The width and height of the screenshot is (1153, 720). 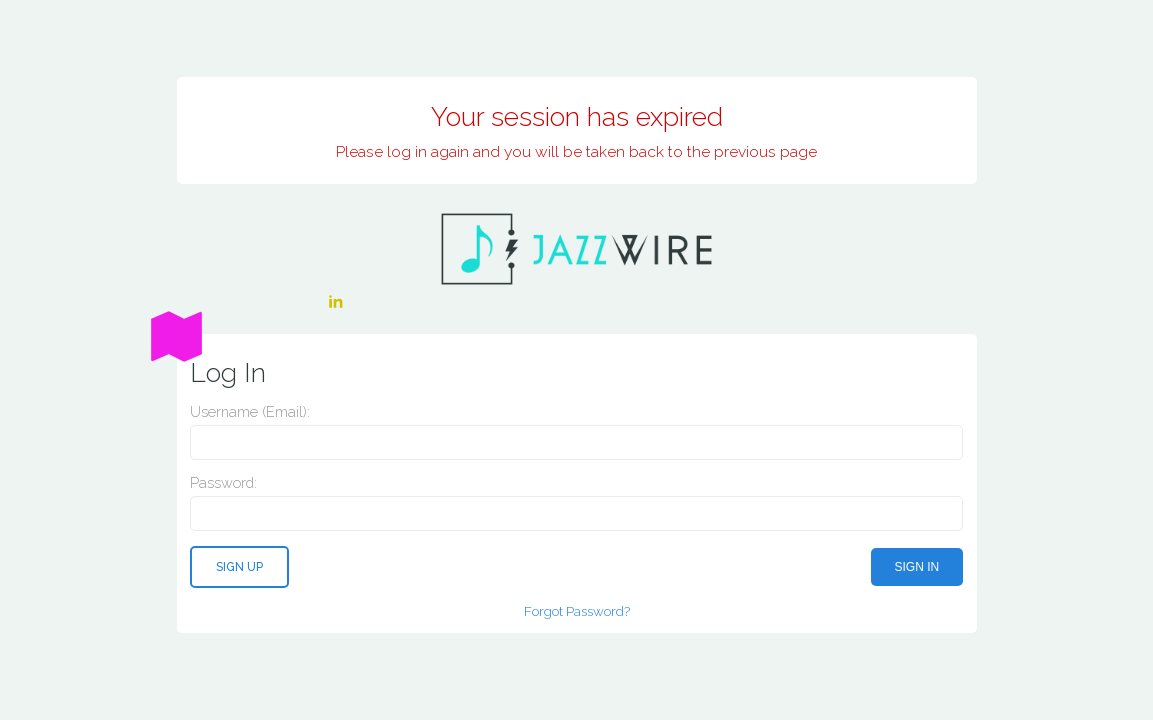 I want to click on open map view, so click(x=176, y=336).